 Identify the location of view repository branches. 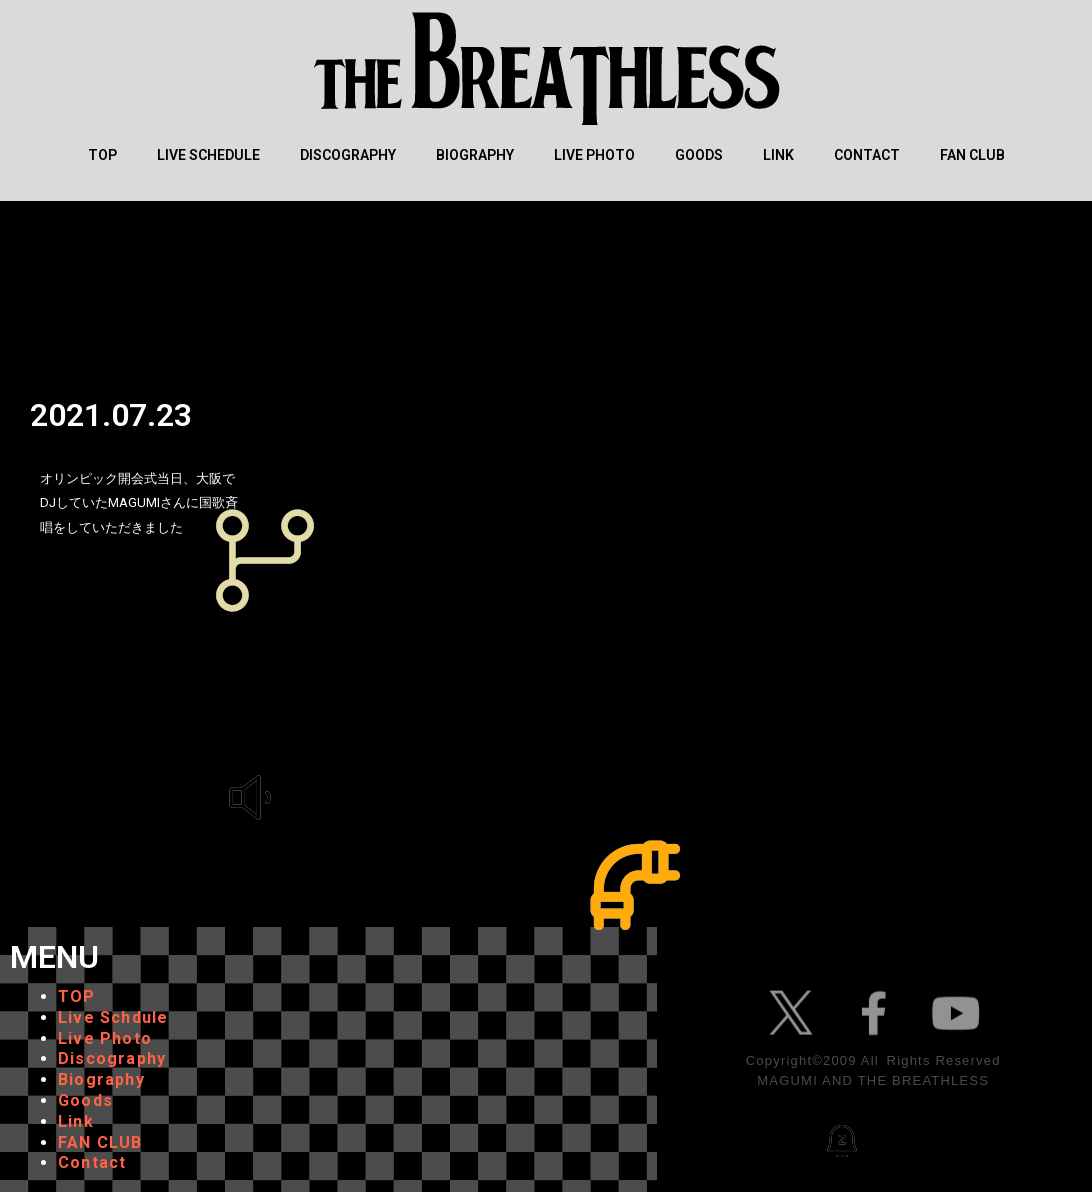
(258, 560).